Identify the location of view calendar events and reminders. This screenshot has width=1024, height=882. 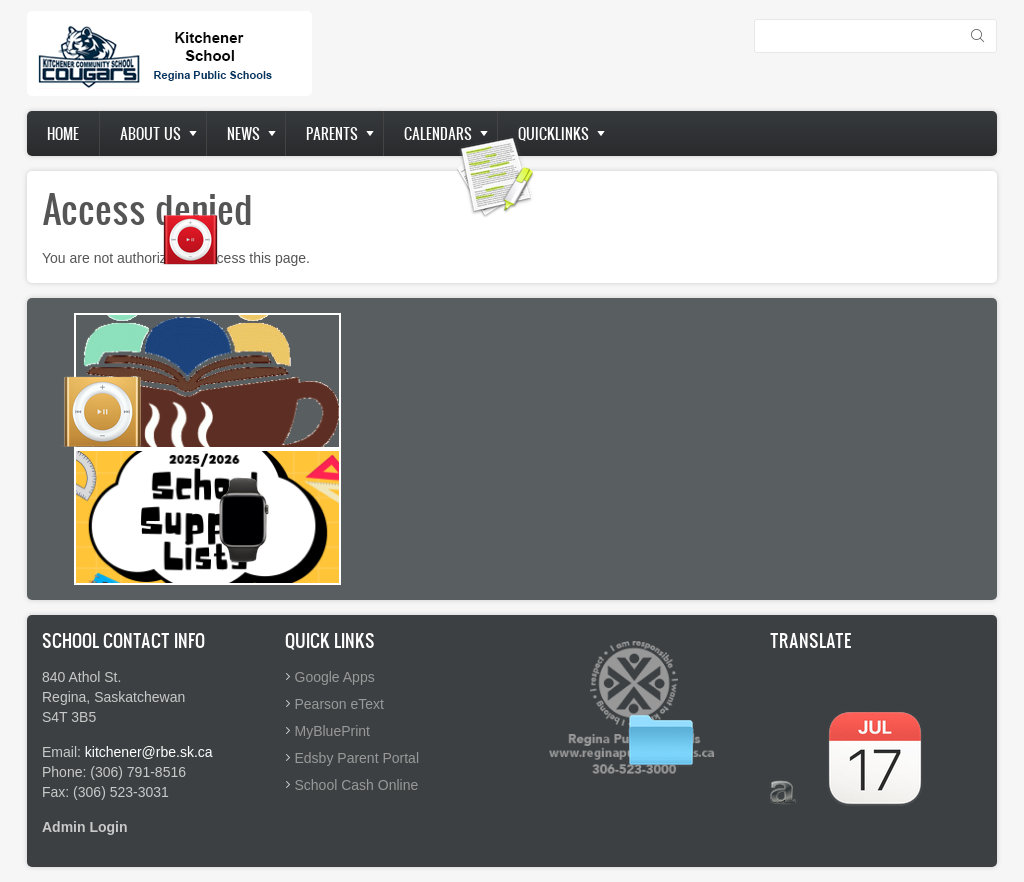
(875, 758).